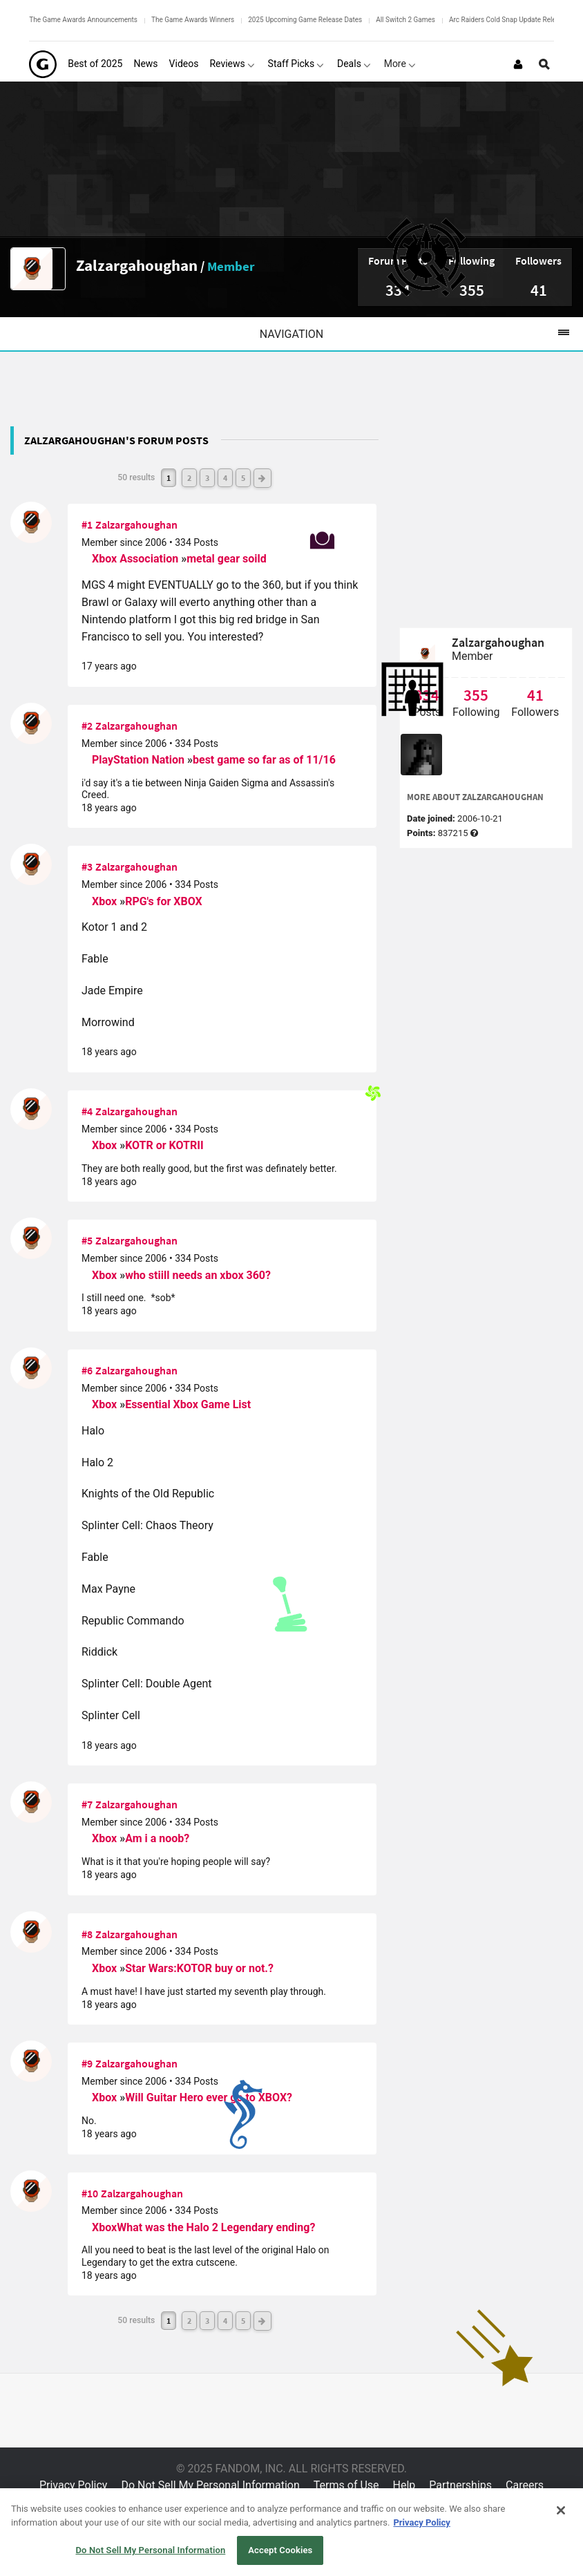  What do you see at coordinates (373, 1093) in the screenshot?
I see `decorative floral element or embellishment` at bounding box center [373, 1093].